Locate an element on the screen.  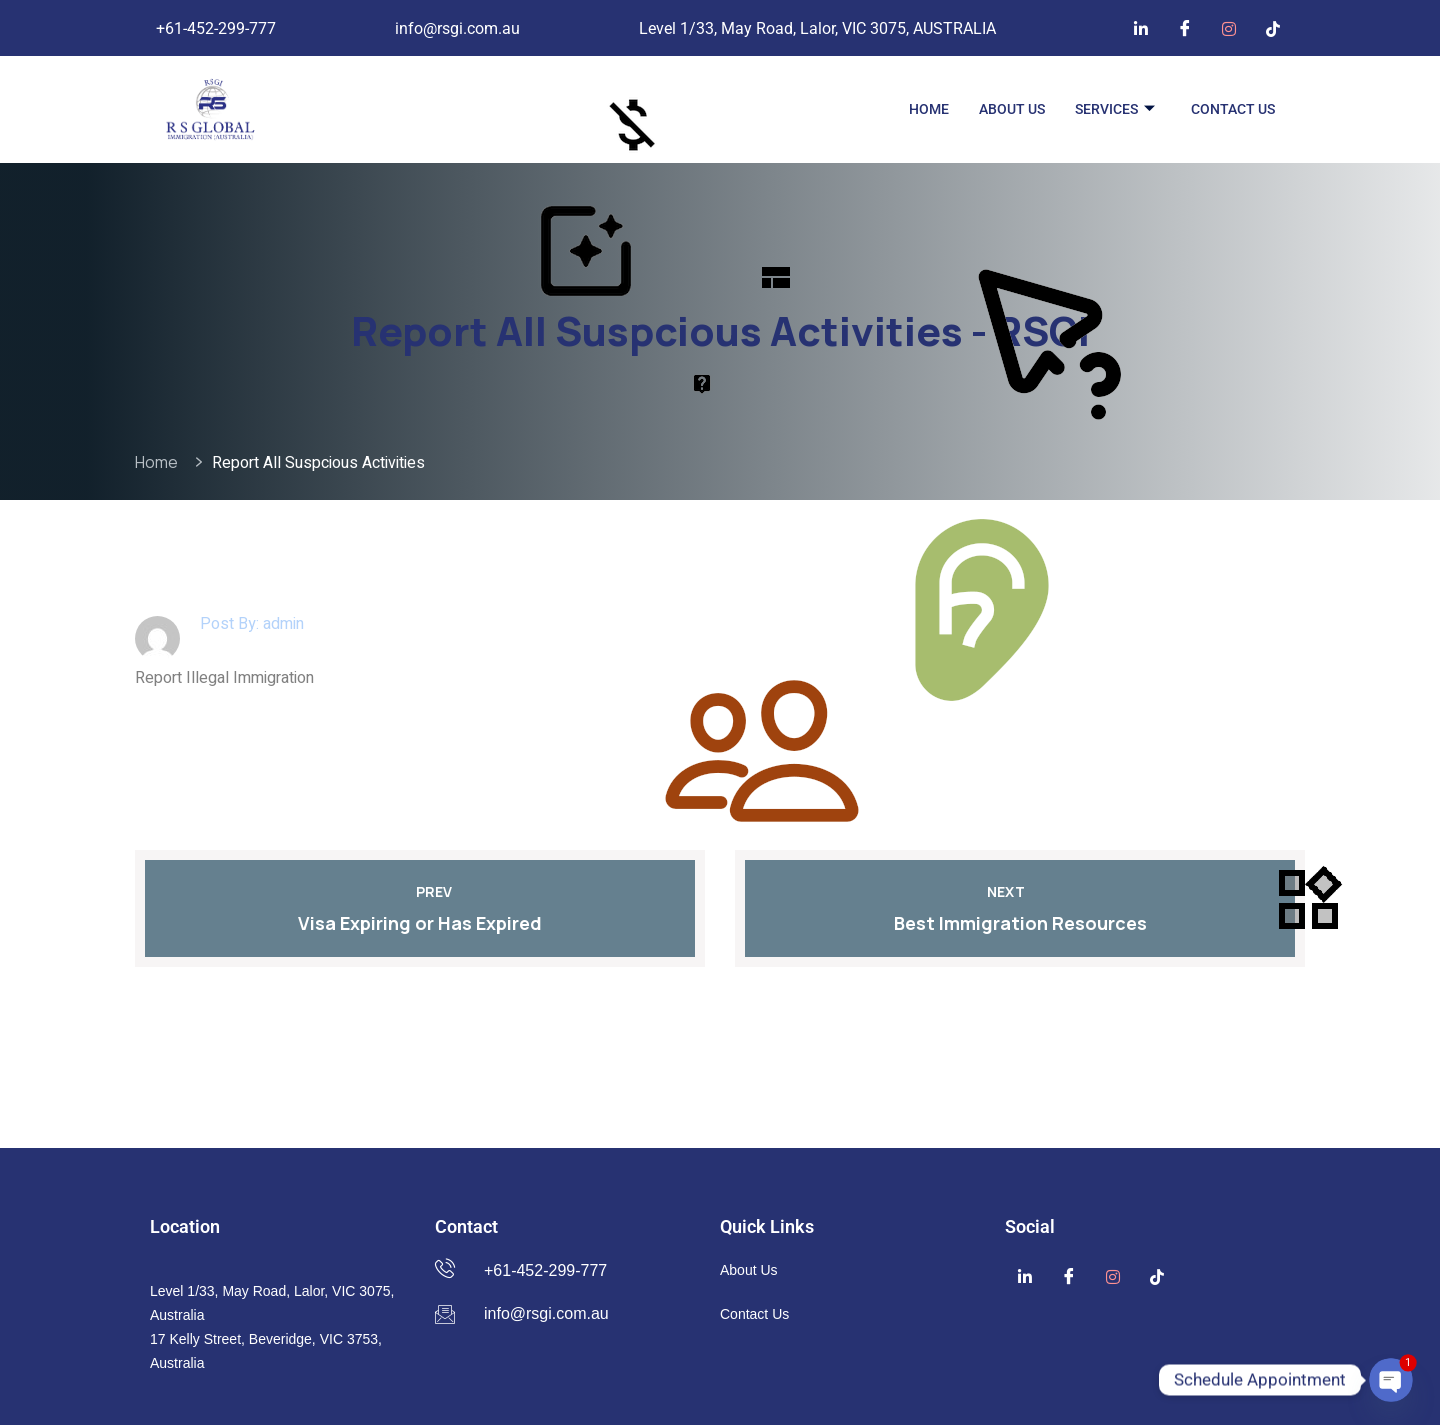
access live help or support chat is located at coordinates (702, 384).